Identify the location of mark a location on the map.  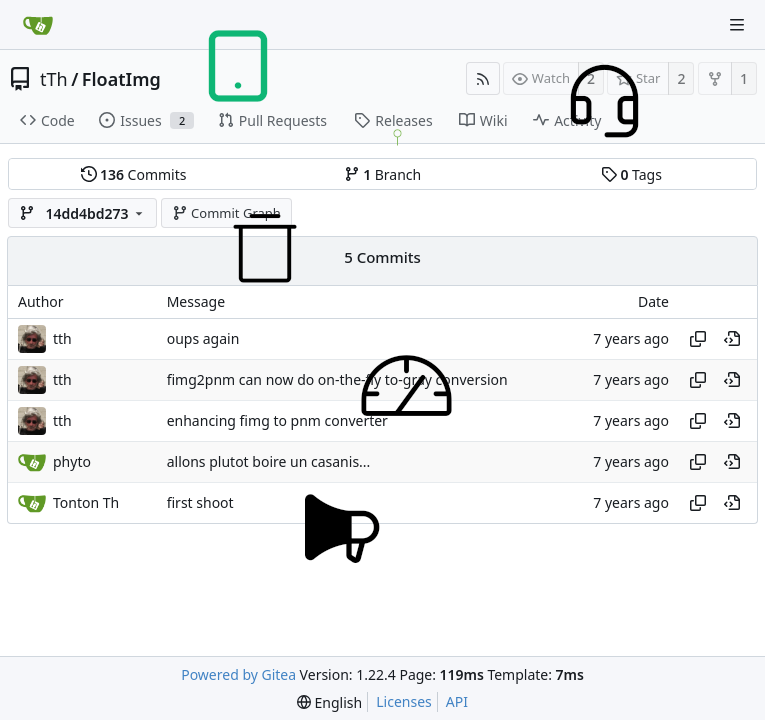
(397, 137).